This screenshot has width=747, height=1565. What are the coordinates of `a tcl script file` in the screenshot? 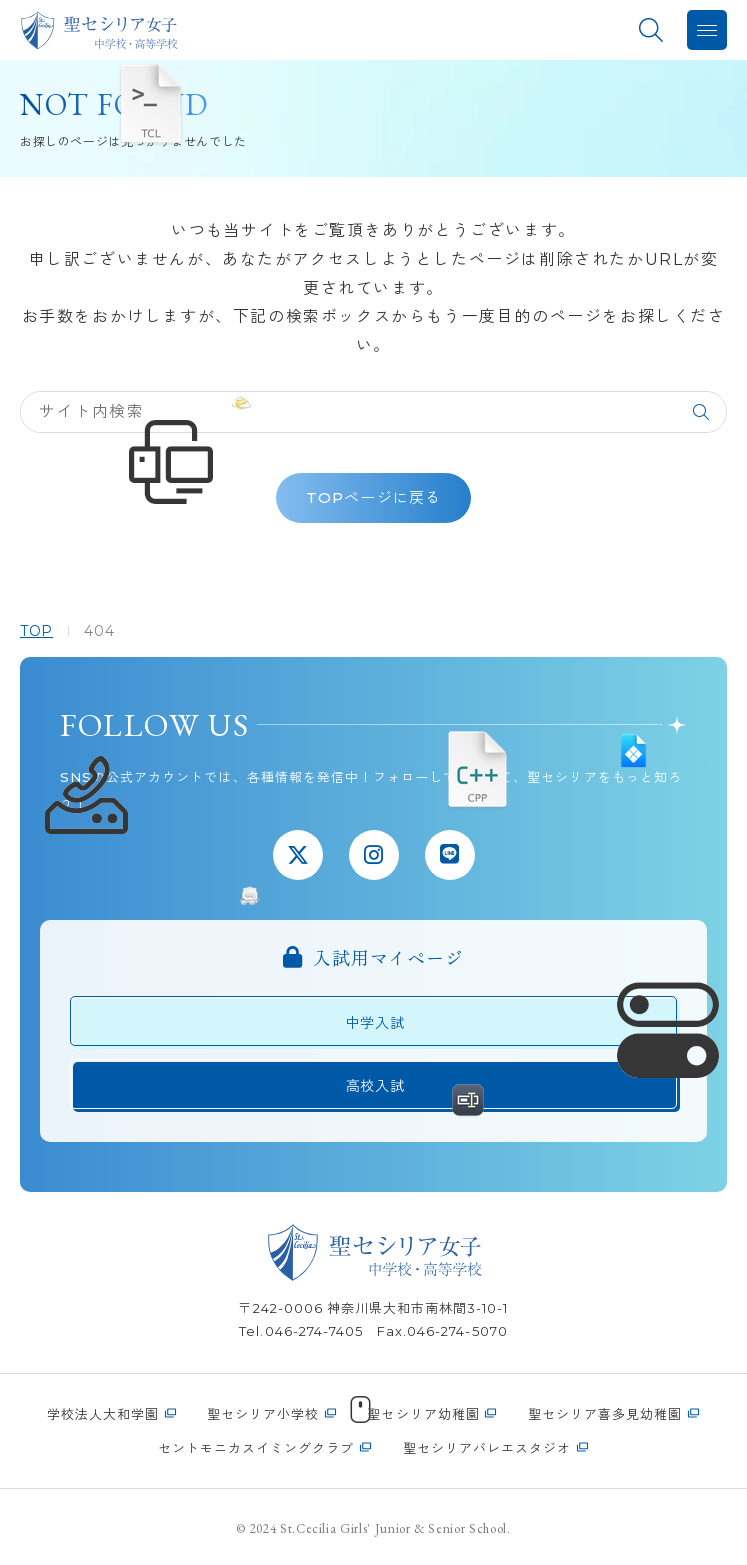 It's located at (151, 105).